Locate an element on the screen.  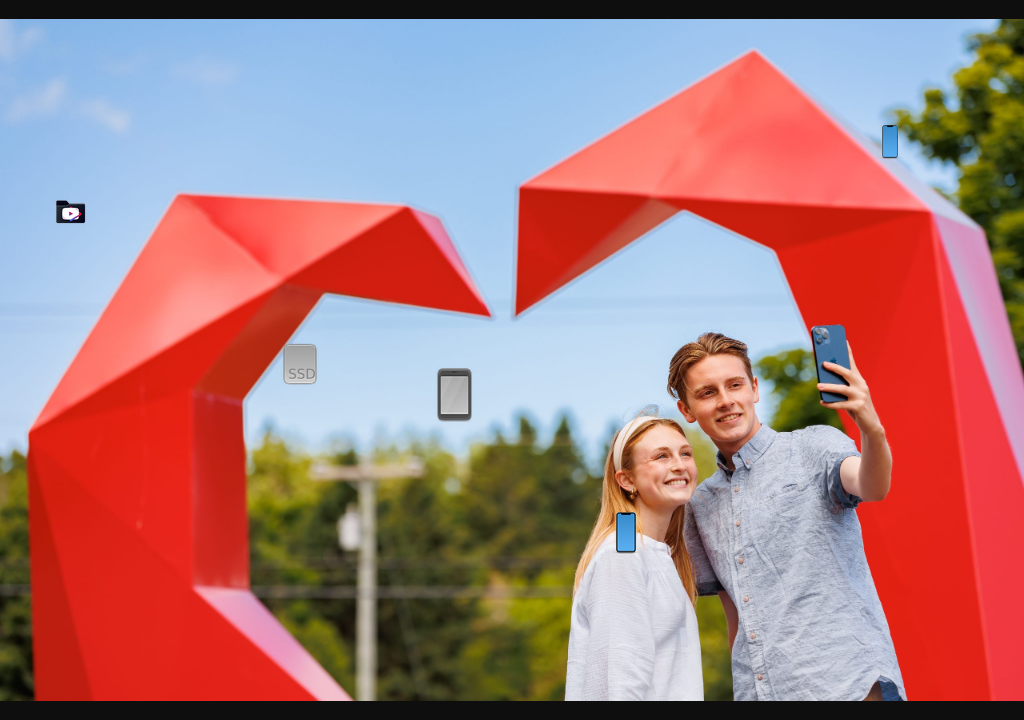
indicates a mobile device or smartphone is located at coordinates (454, 394).